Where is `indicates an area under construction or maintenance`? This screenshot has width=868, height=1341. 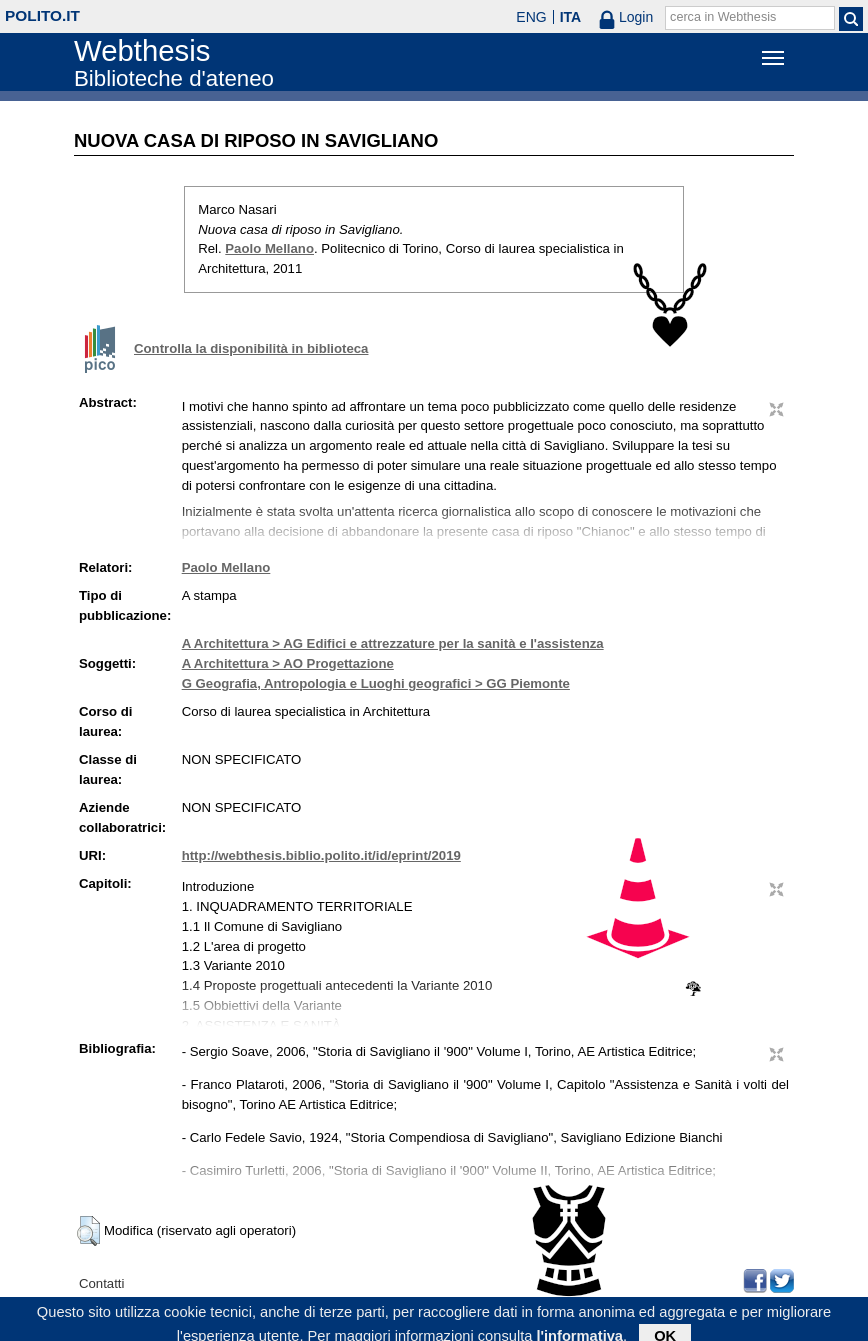
indicates an area under construction or maintenance is located at coordinates (638, 898).